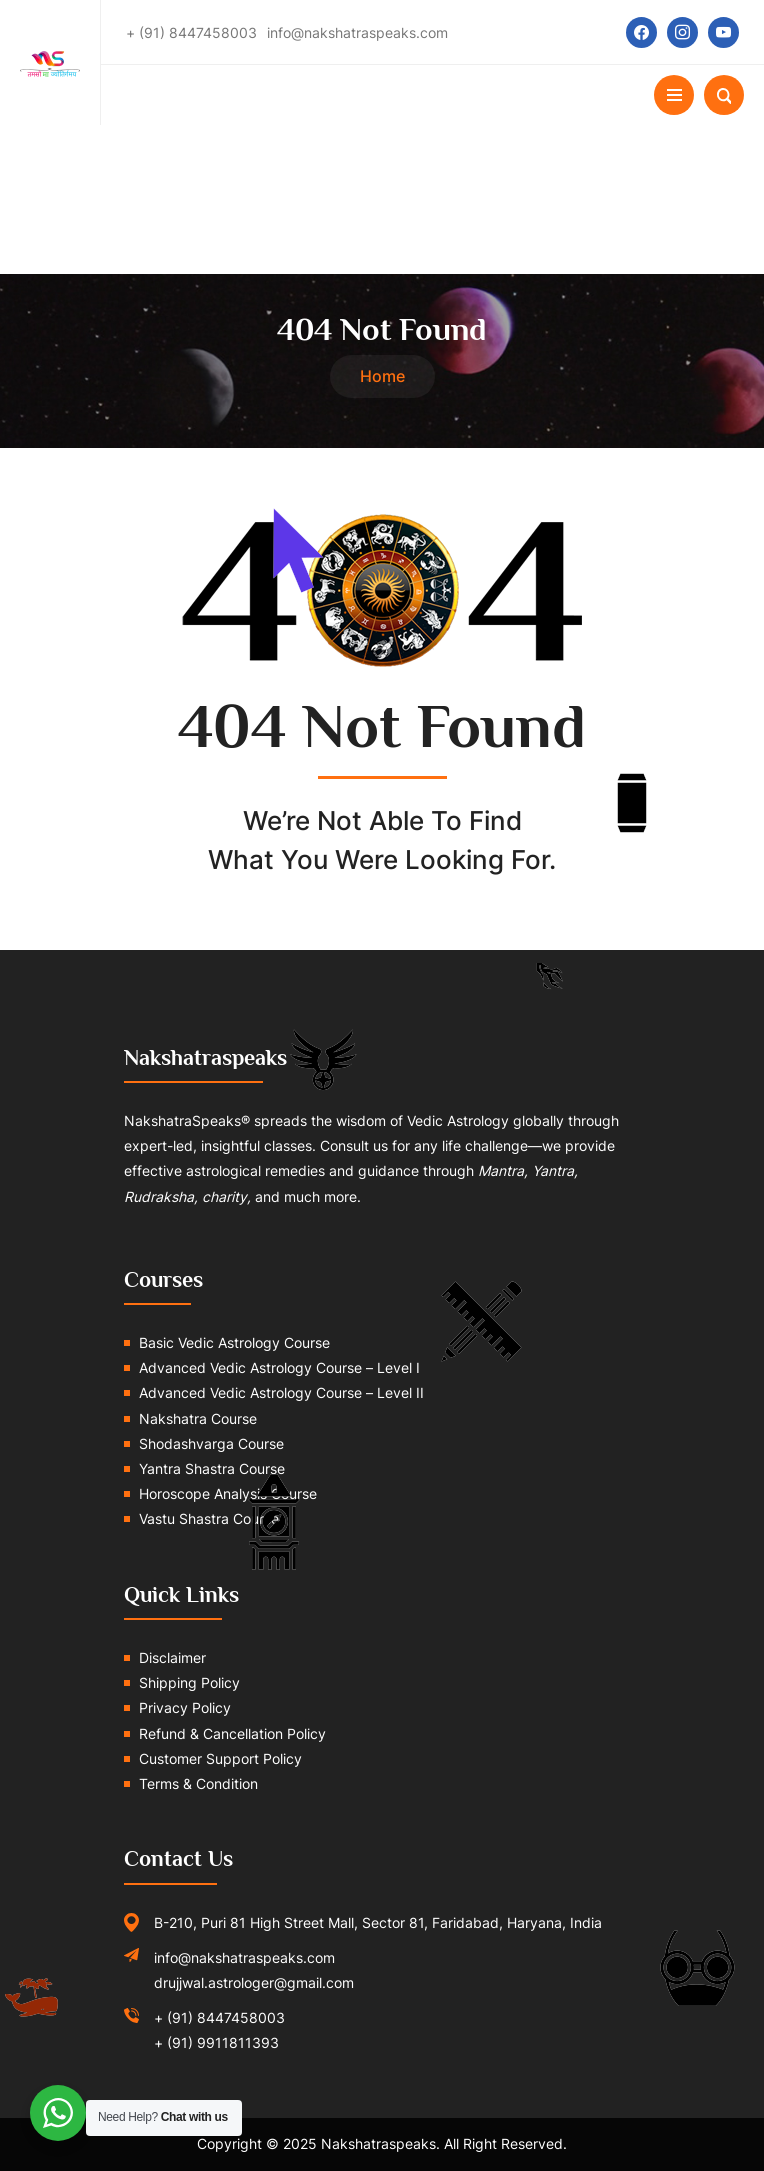  Describe the element at coordinates (274, 1522) in the screenshot. I see `view clock tower landmark or building` at that location.